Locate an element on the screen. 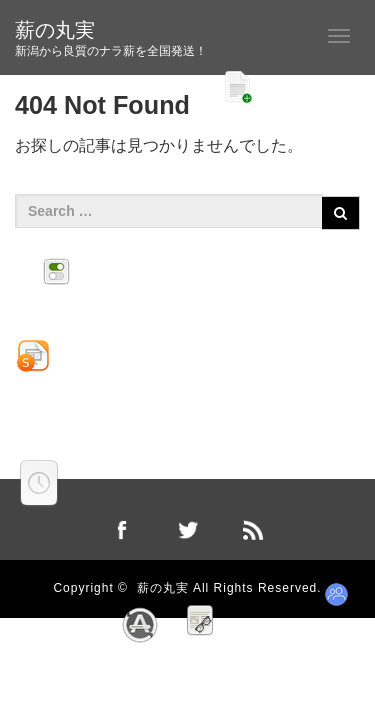 This screenshot has width=375, height=720. access user accounts and settings is located at coordinates (336, 594).